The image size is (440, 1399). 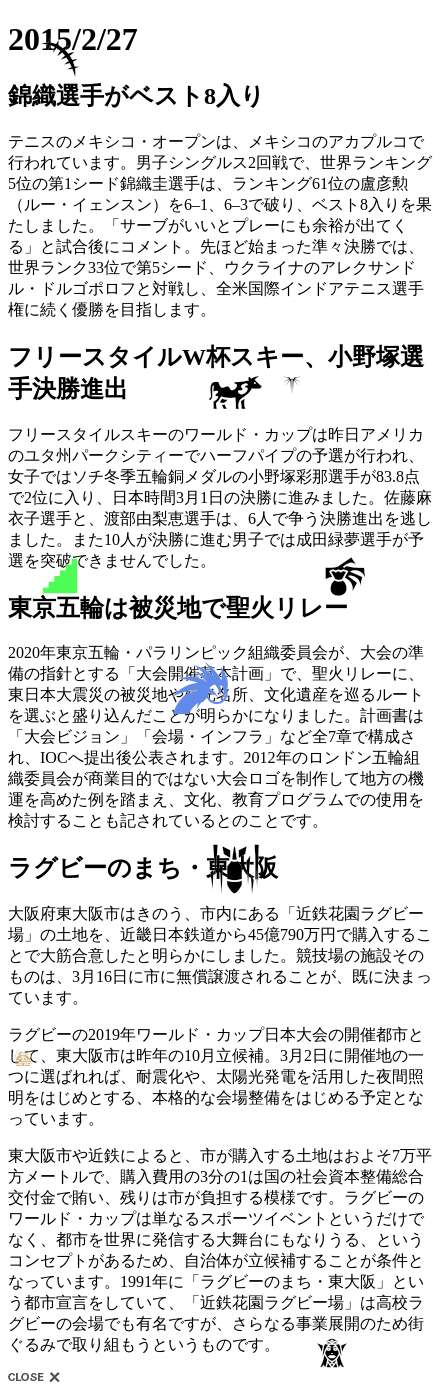 I want to click on indicates damage or injury status in a game, so click(x=60, y=58).